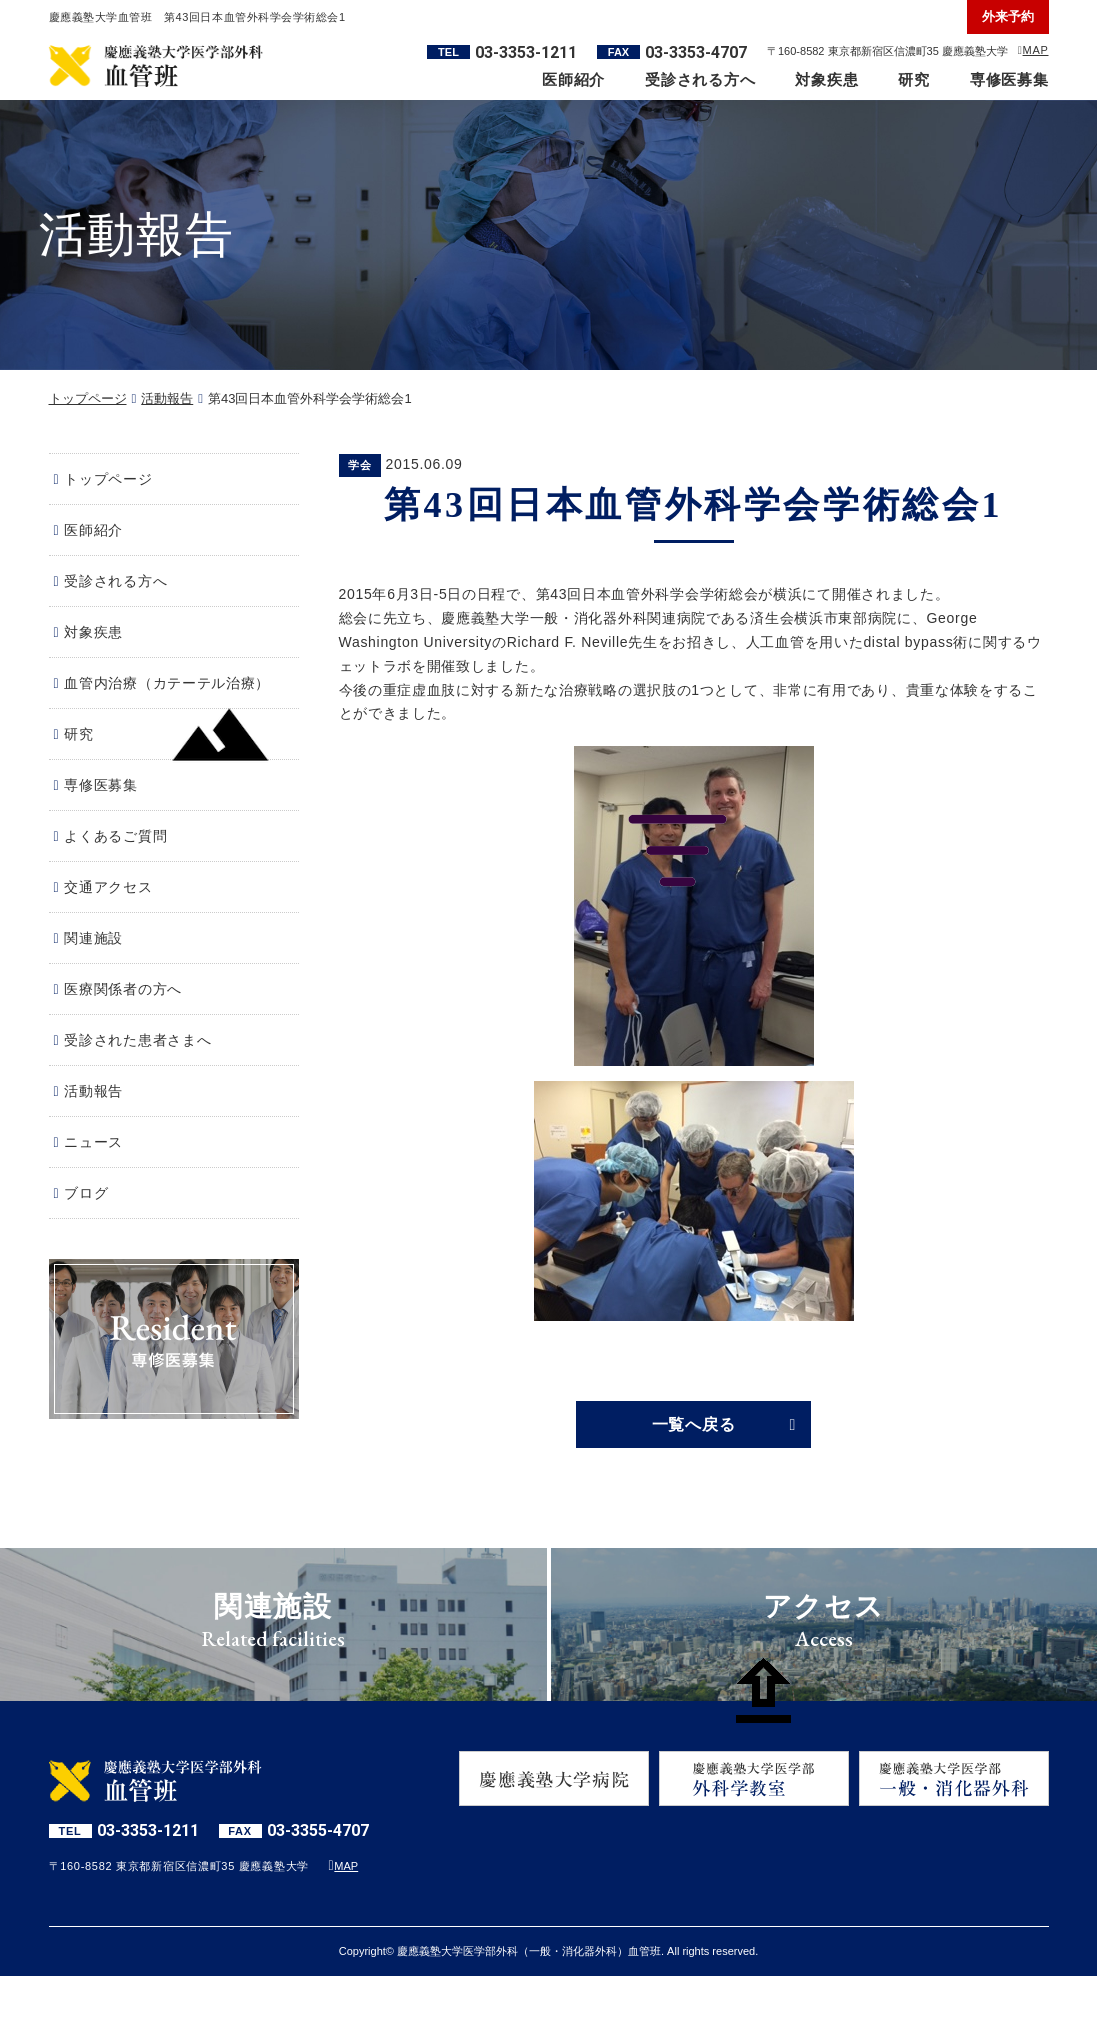 The width and height of the screenshot is (1097, 2018). Describe the element at coordinates (763, 1691) in the screenshot. I see `upload a file from your device` at that location.